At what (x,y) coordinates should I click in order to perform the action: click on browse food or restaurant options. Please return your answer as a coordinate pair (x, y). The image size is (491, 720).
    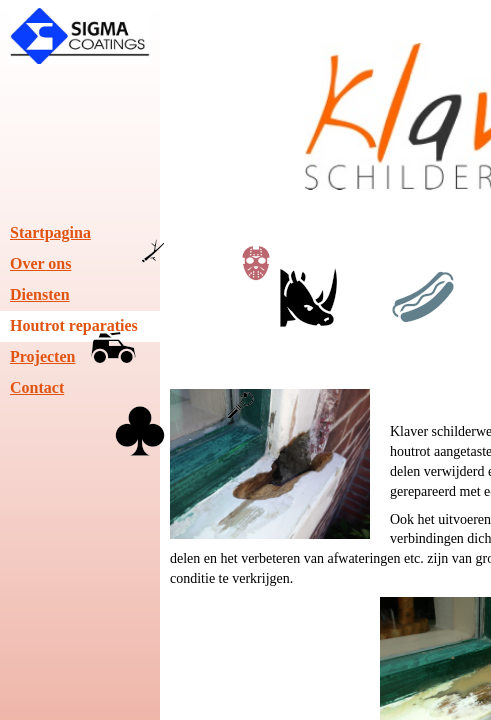
    Looking at the image, I should click on (423, 297).